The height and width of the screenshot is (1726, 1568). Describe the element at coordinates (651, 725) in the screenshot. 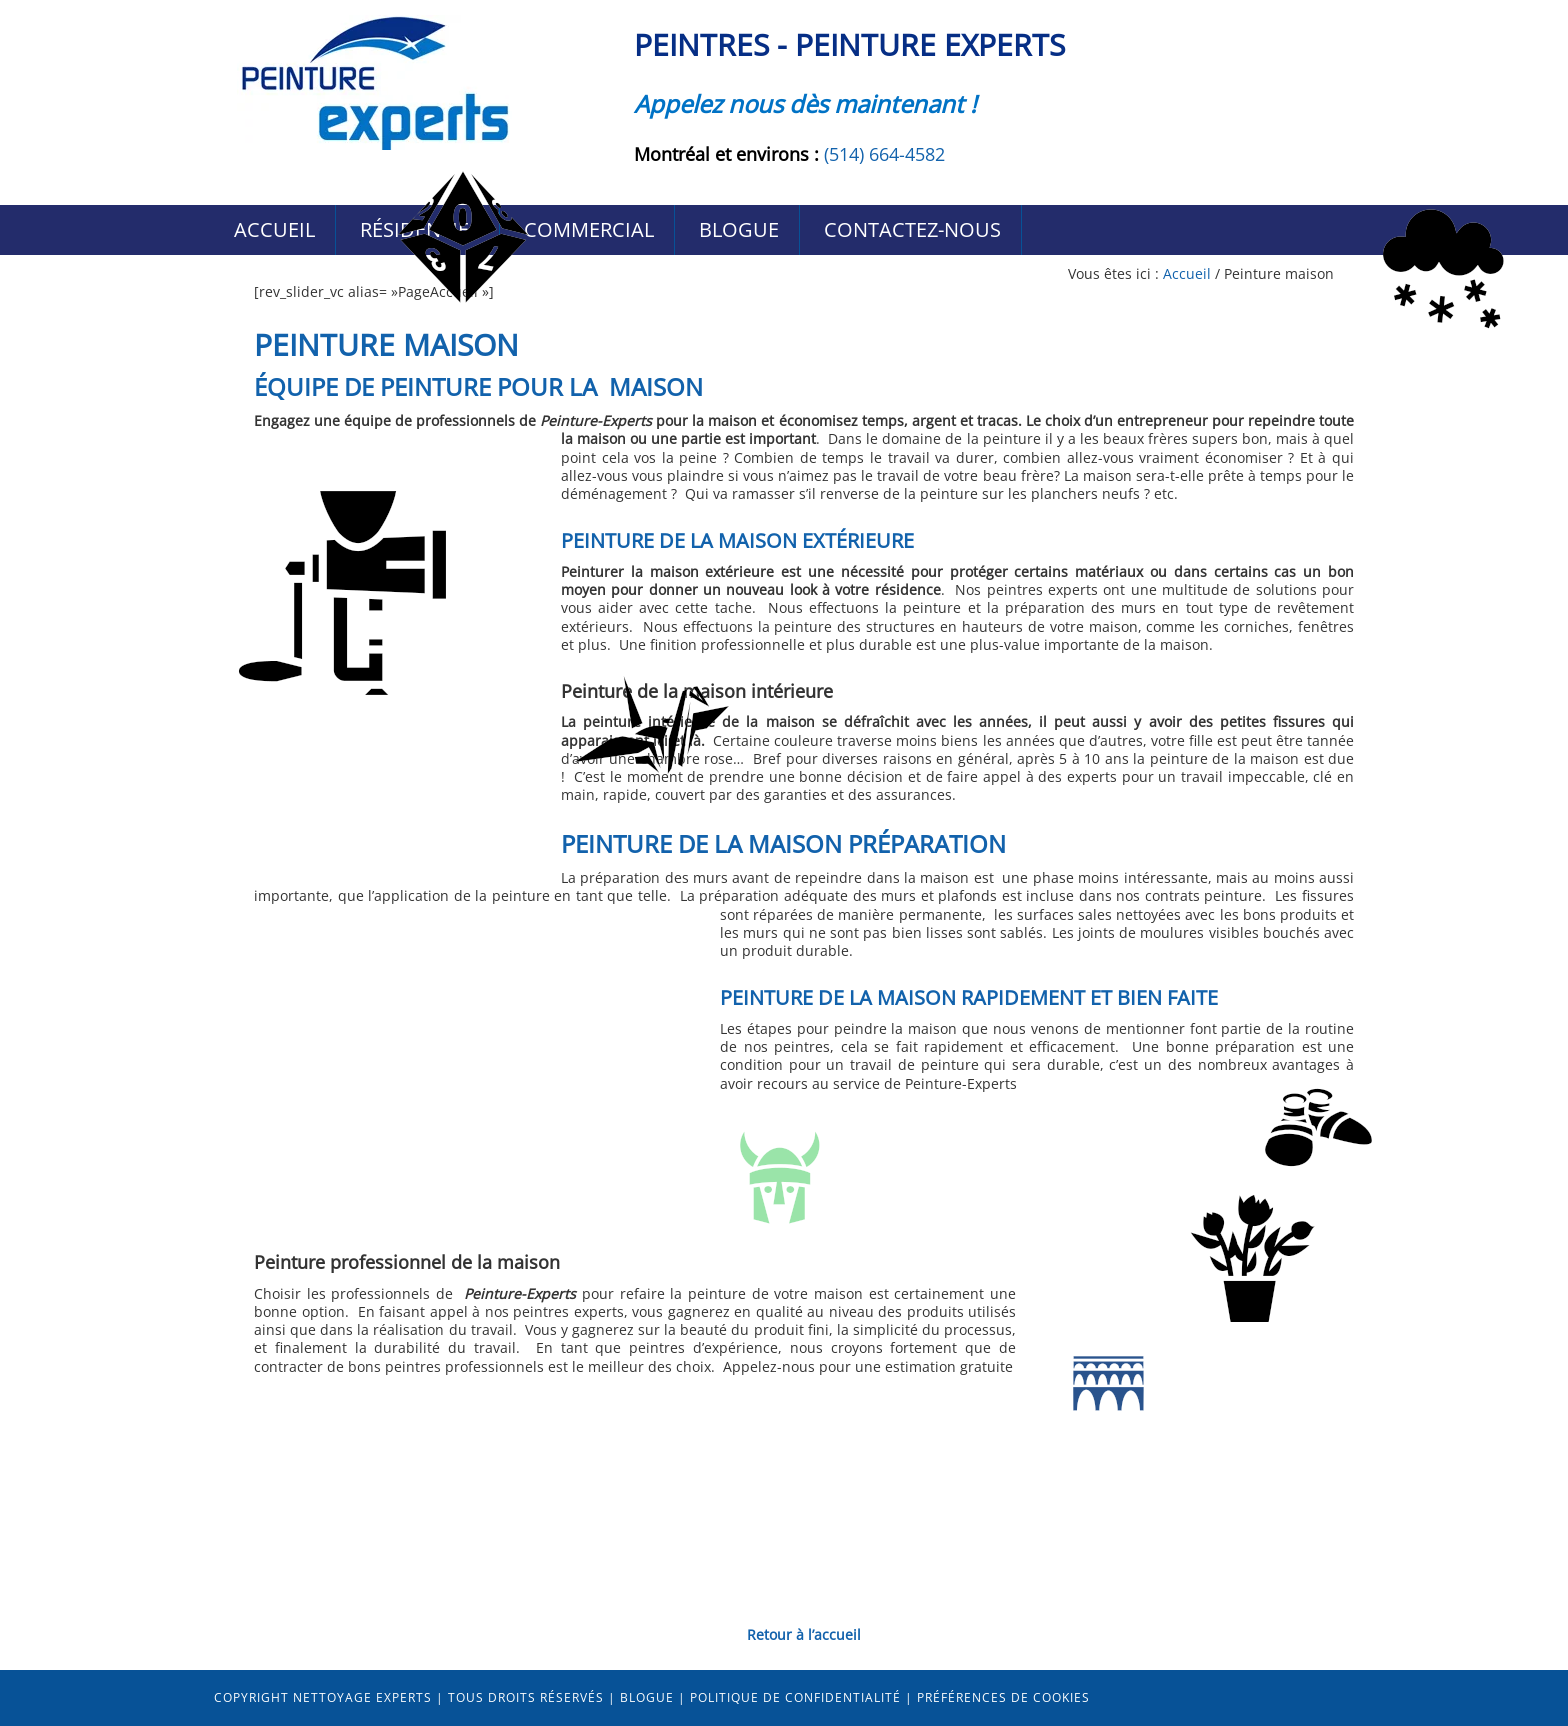

I see `origami or paper crafting feature` at that location.